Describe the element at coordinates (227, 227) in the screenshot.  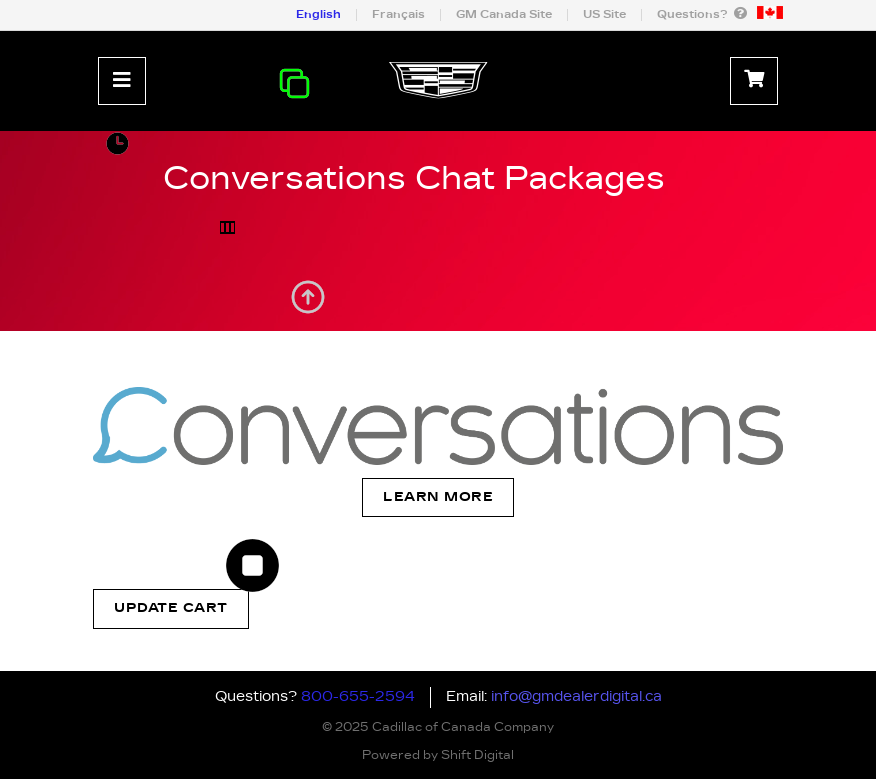
I see `switch to week view in calendar` at that location.